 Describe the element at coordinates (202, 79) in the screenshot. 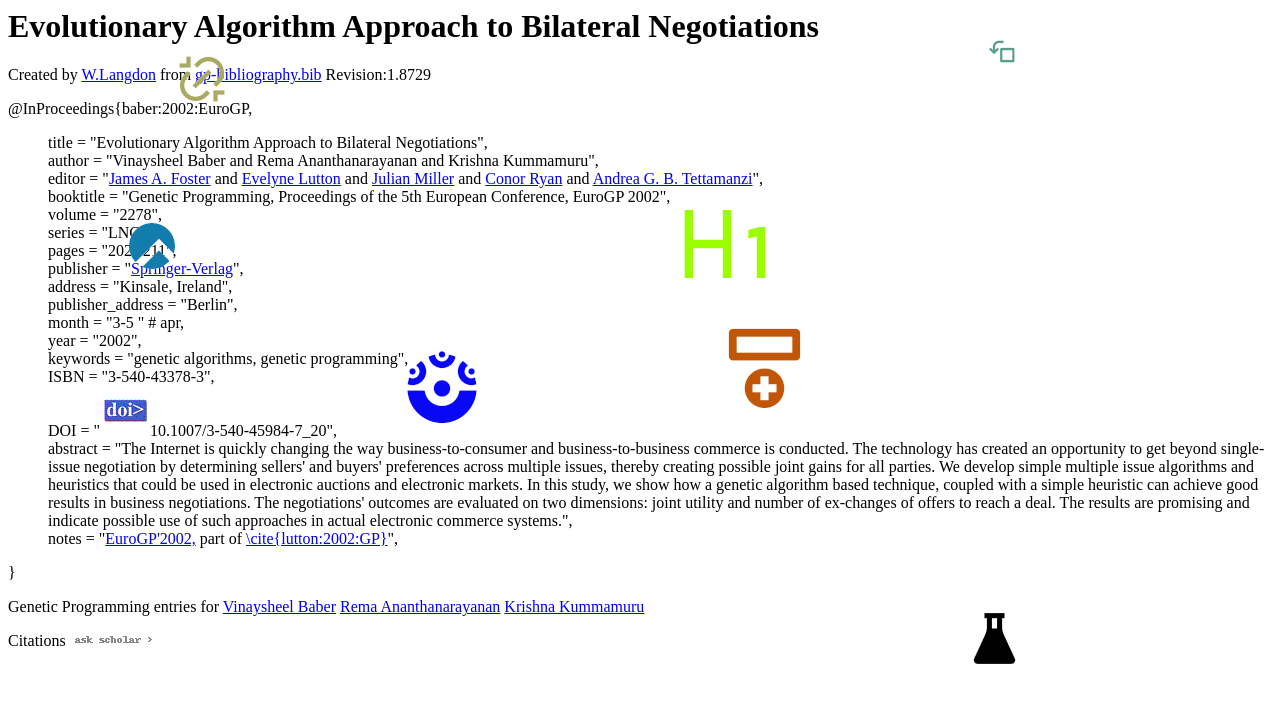

I see `unlink or disconnect a hyperlink` at that location.